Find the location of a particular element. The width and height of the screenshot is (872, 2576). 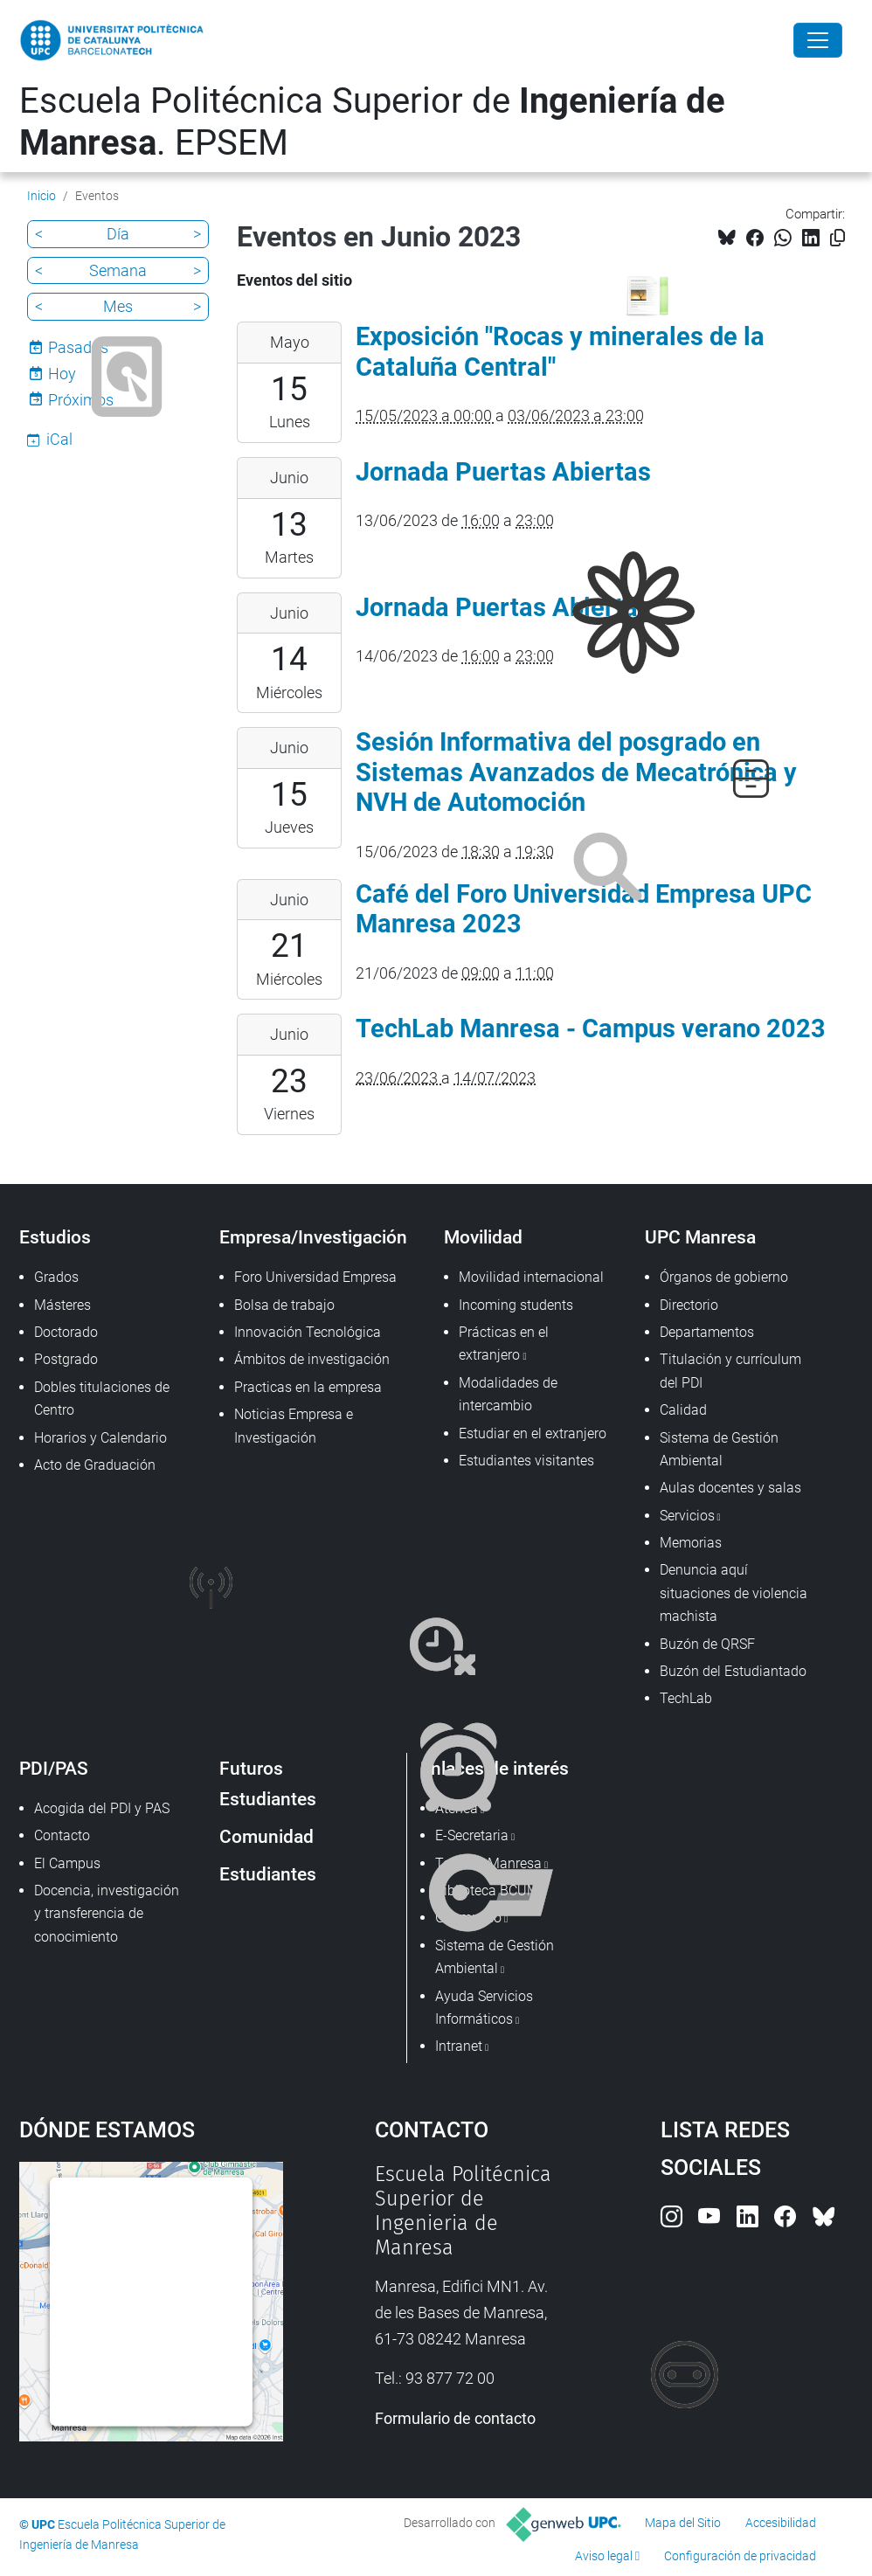

indicates a missed appointment or event is located at coordinates (442, 1642).